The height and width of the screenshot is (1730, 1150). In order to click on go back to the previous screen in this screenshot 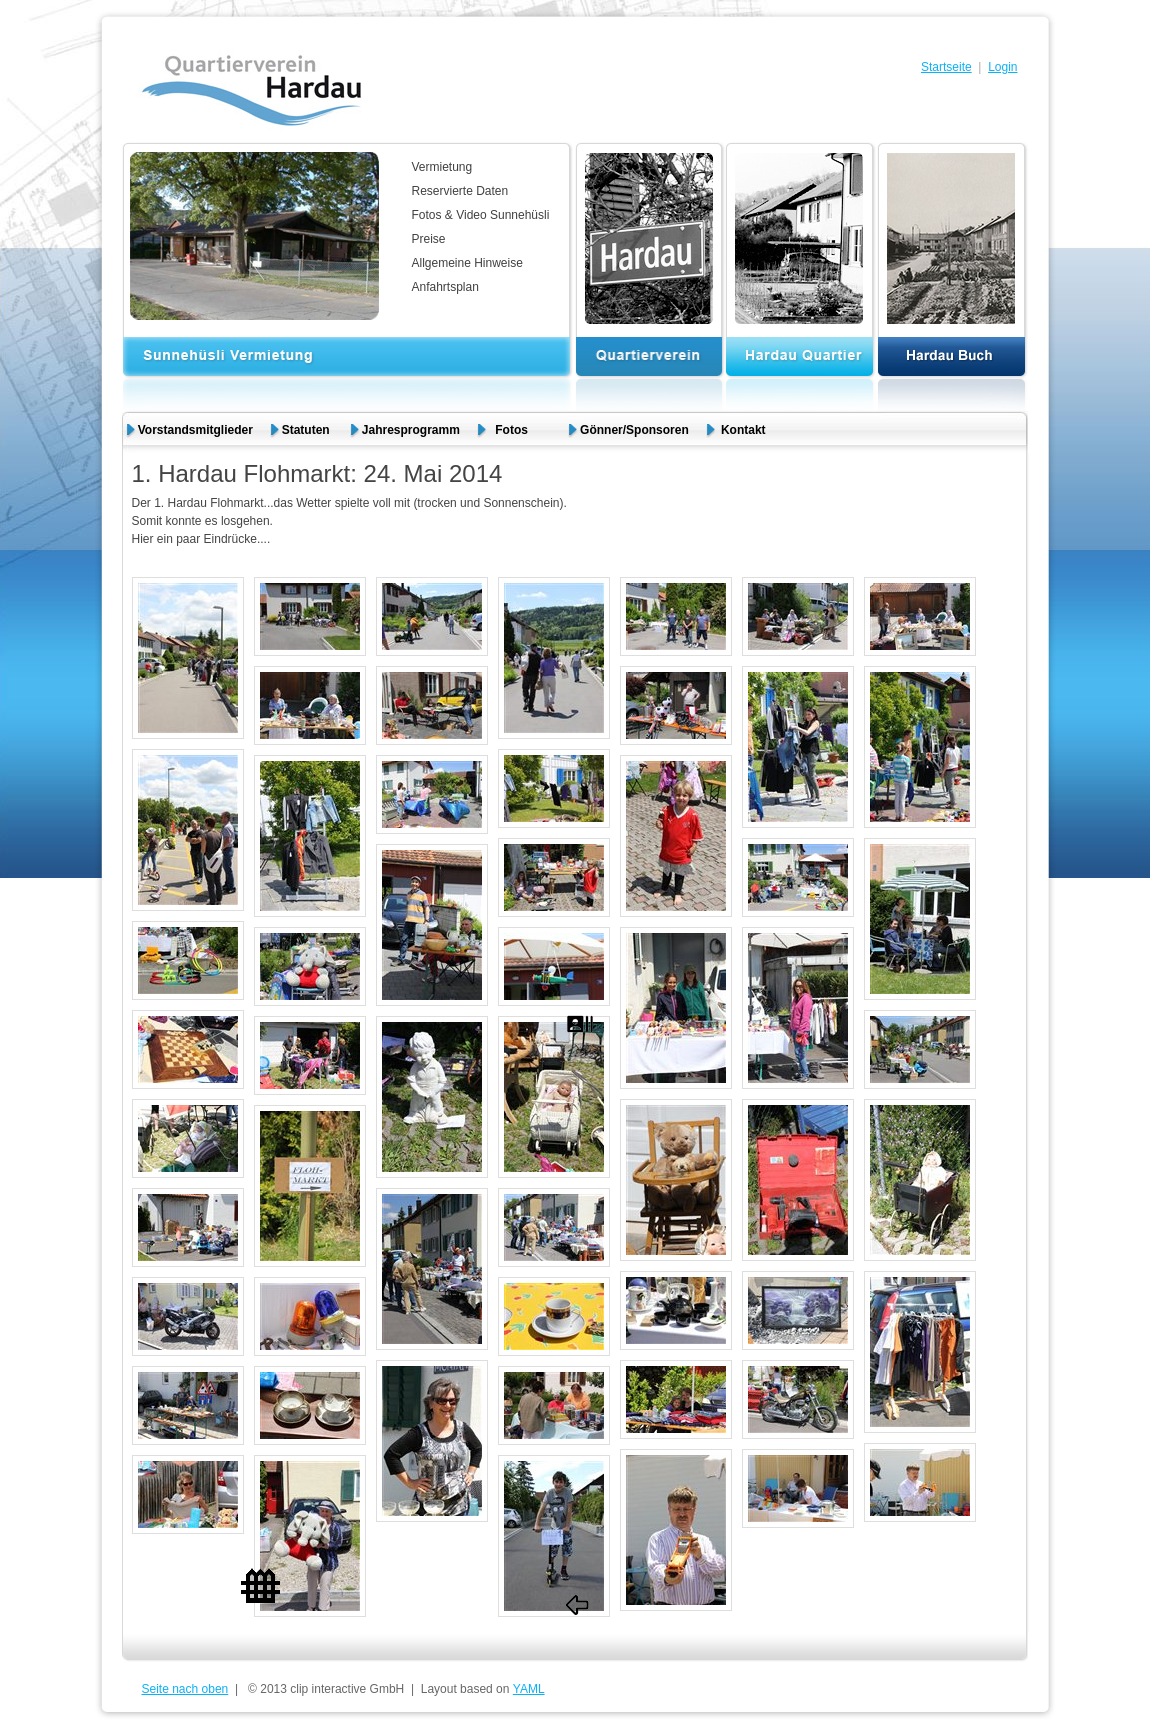, I will do `click(577, 1605)`.